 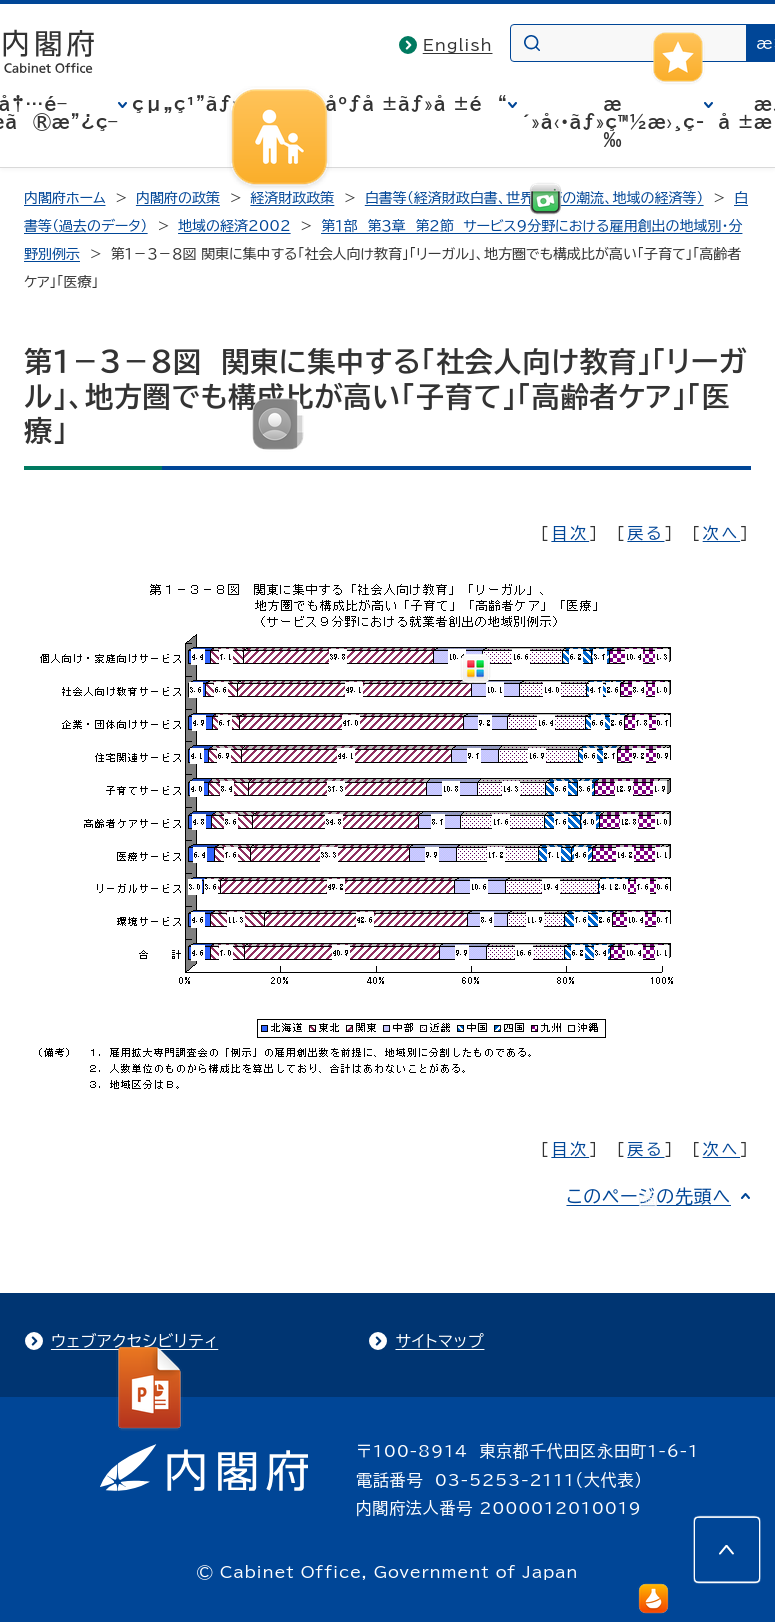 I want to click on open contacts app, so click(x=278, y=424).